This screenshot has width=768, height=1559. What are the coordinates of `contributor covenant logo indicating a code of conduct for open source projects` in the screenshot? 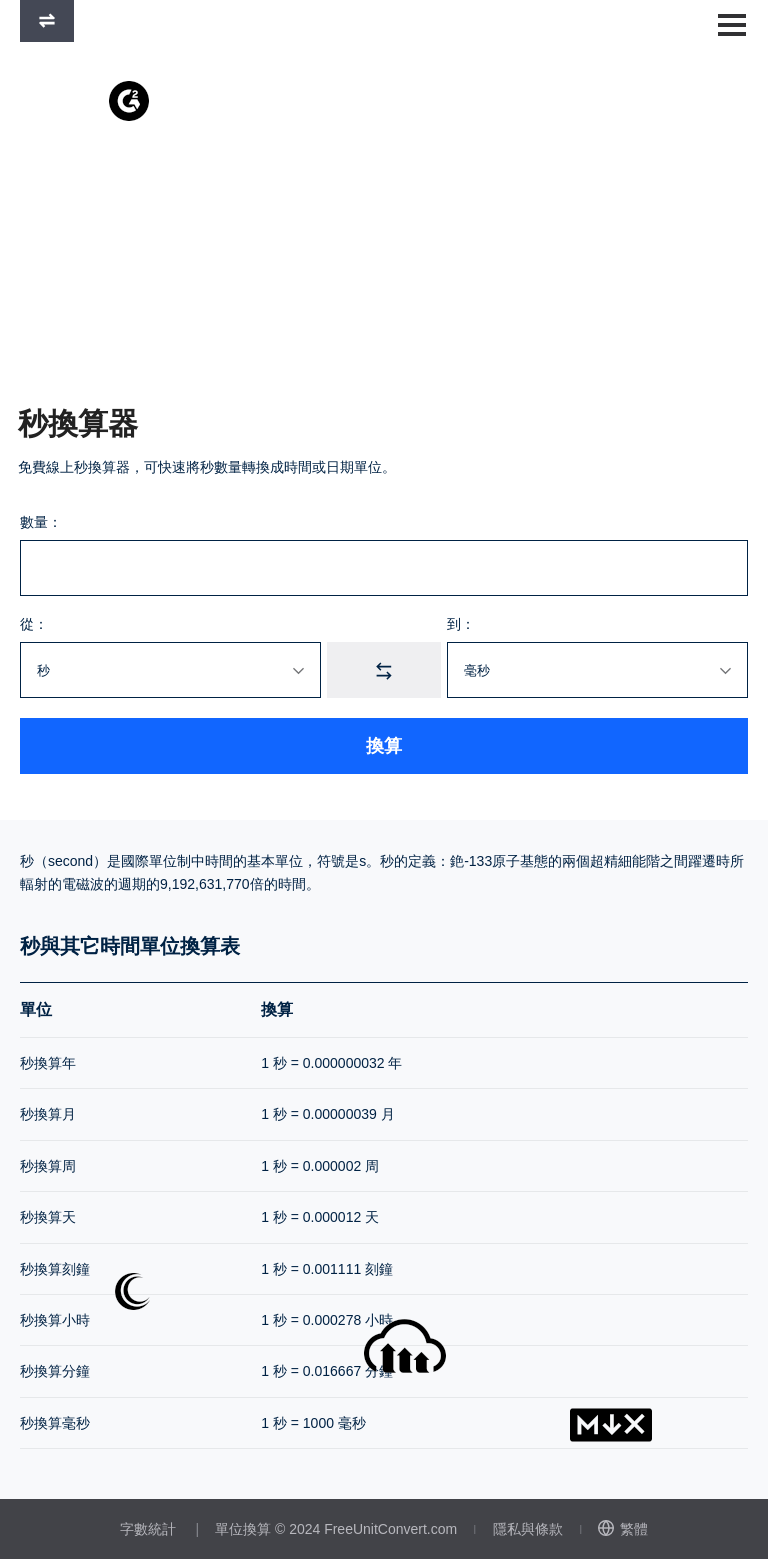 It's located at (132, 1291).